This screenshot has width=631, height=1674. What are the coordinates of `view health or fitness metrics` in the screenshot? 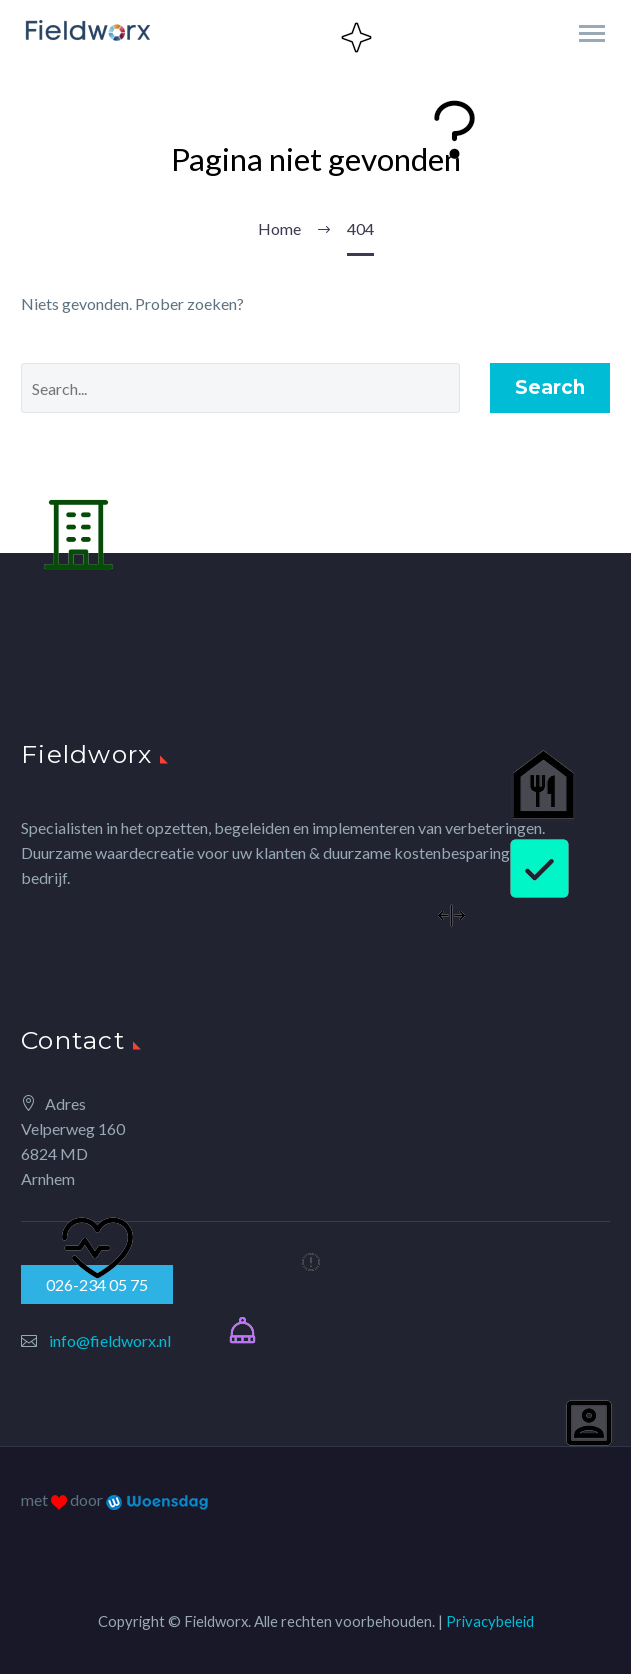 It's located at (97, 1245).